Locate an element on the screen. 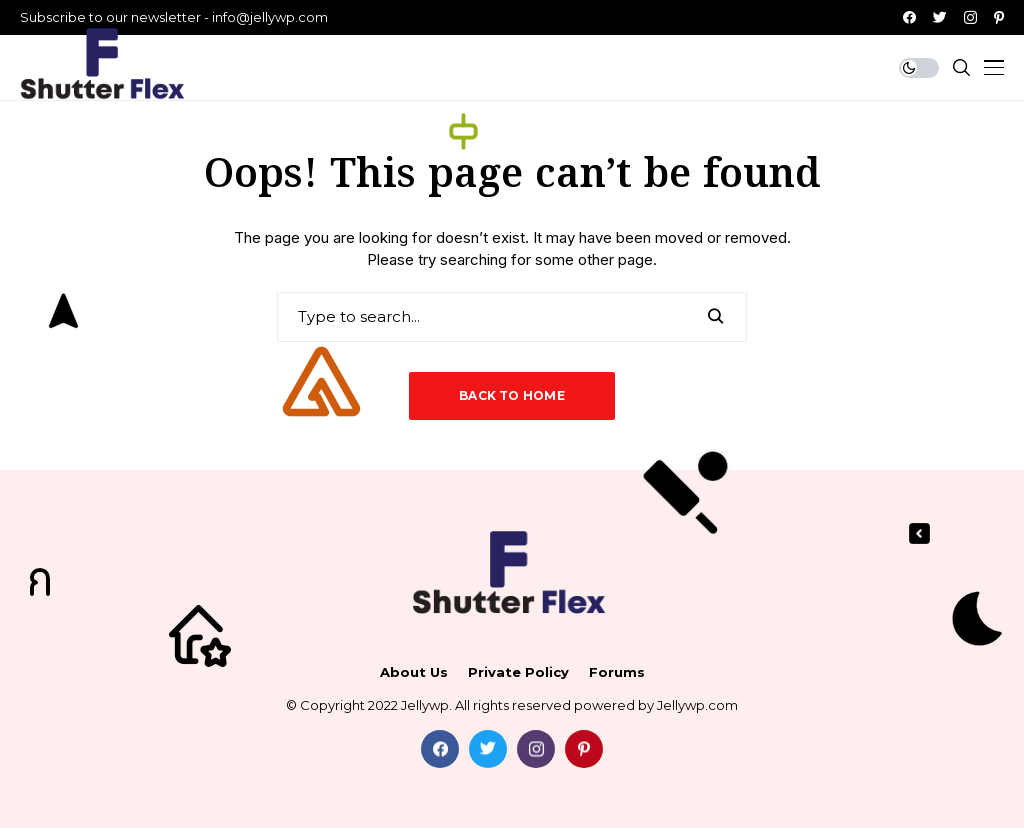 The width and height of the screenshot is (1024, 828). navigate back to the previous screen is located at coordinates (919, 533).